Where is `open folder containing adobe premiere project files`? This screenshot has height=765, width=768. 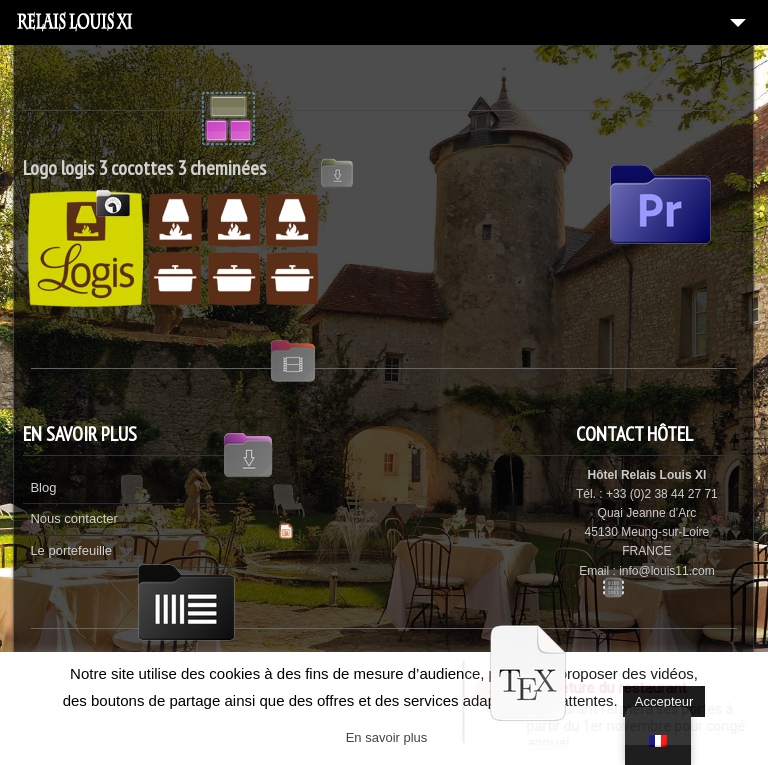 open folder containing adobe premiere project files is located at coordinates (660, 207).